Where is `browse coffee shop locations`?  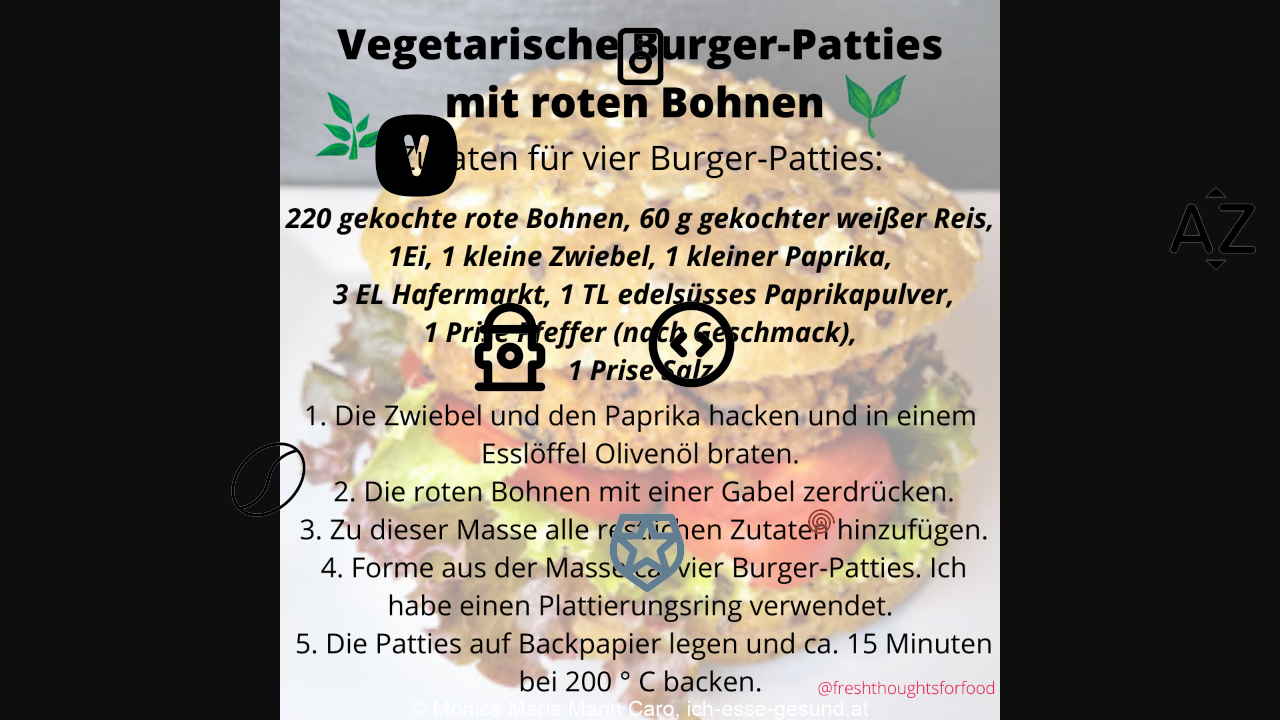
browse coffee shop locations is located at coordinates (268, 479).